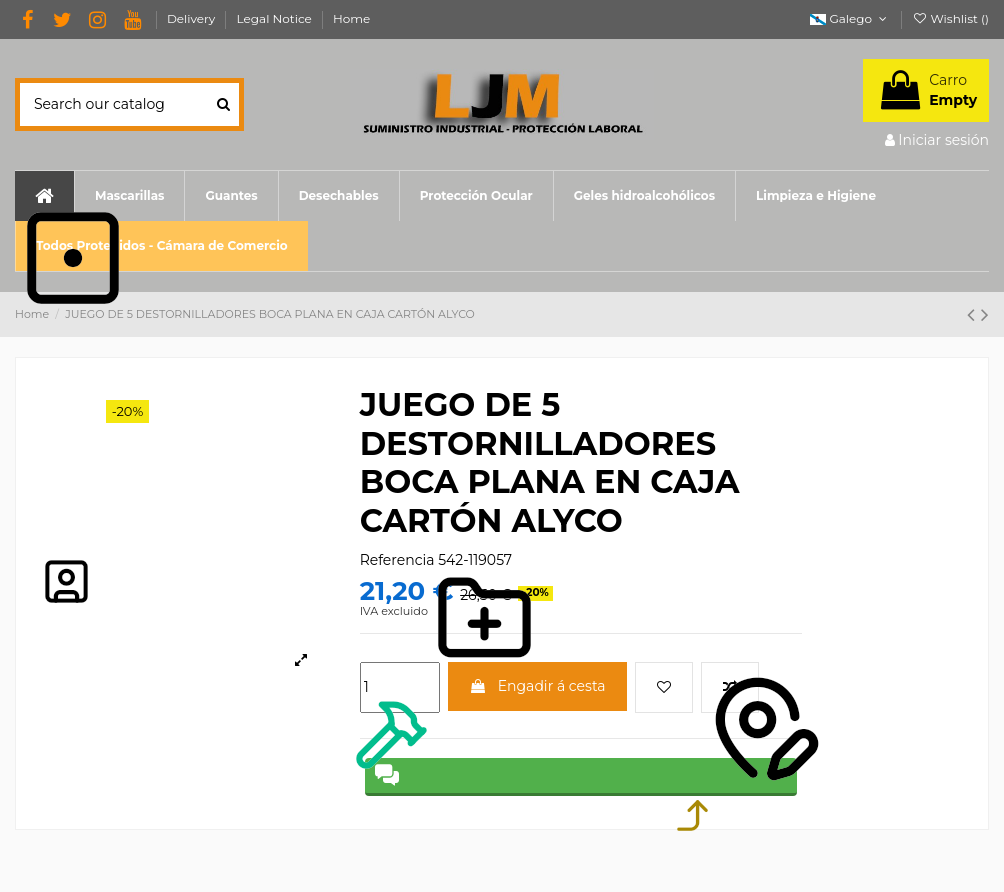  Describe the element at coordinates (767, 729) in the screenshot. I see `edit a saved location` at that location.